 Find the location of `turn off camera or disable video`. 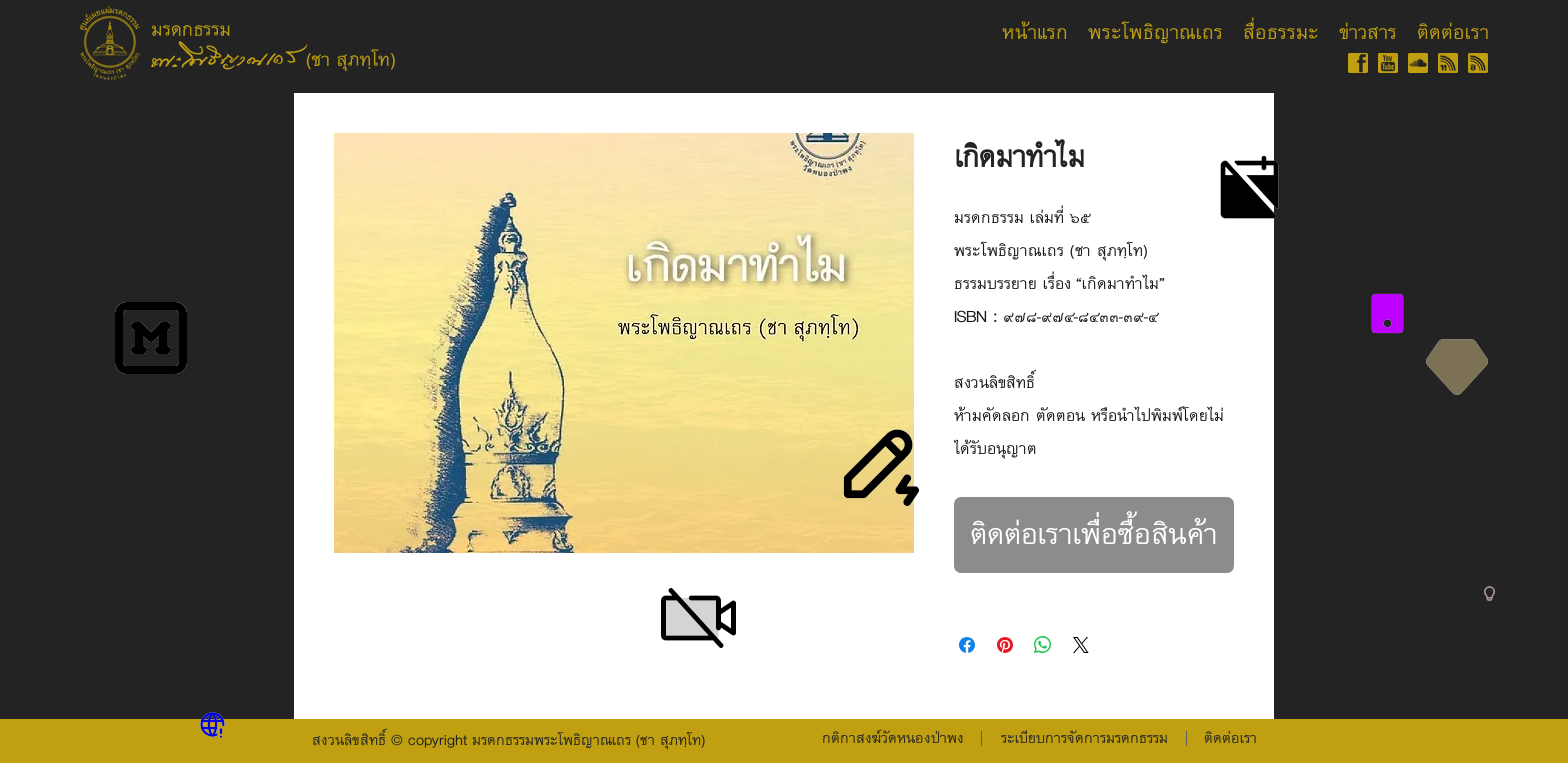

turn off camera or disable video is located at coordinates (696, 618).